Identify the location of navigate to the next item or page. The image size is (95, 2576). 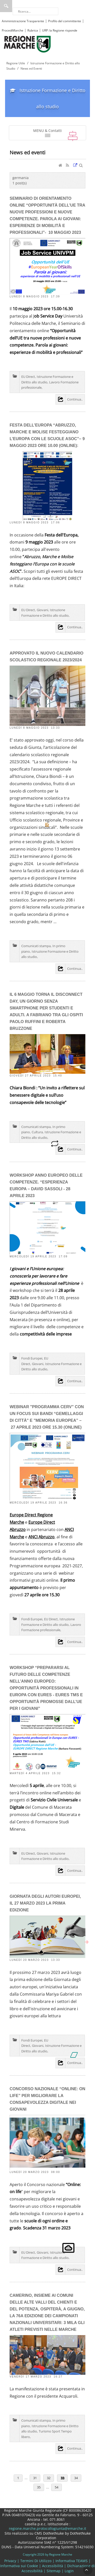
(86, 1942).